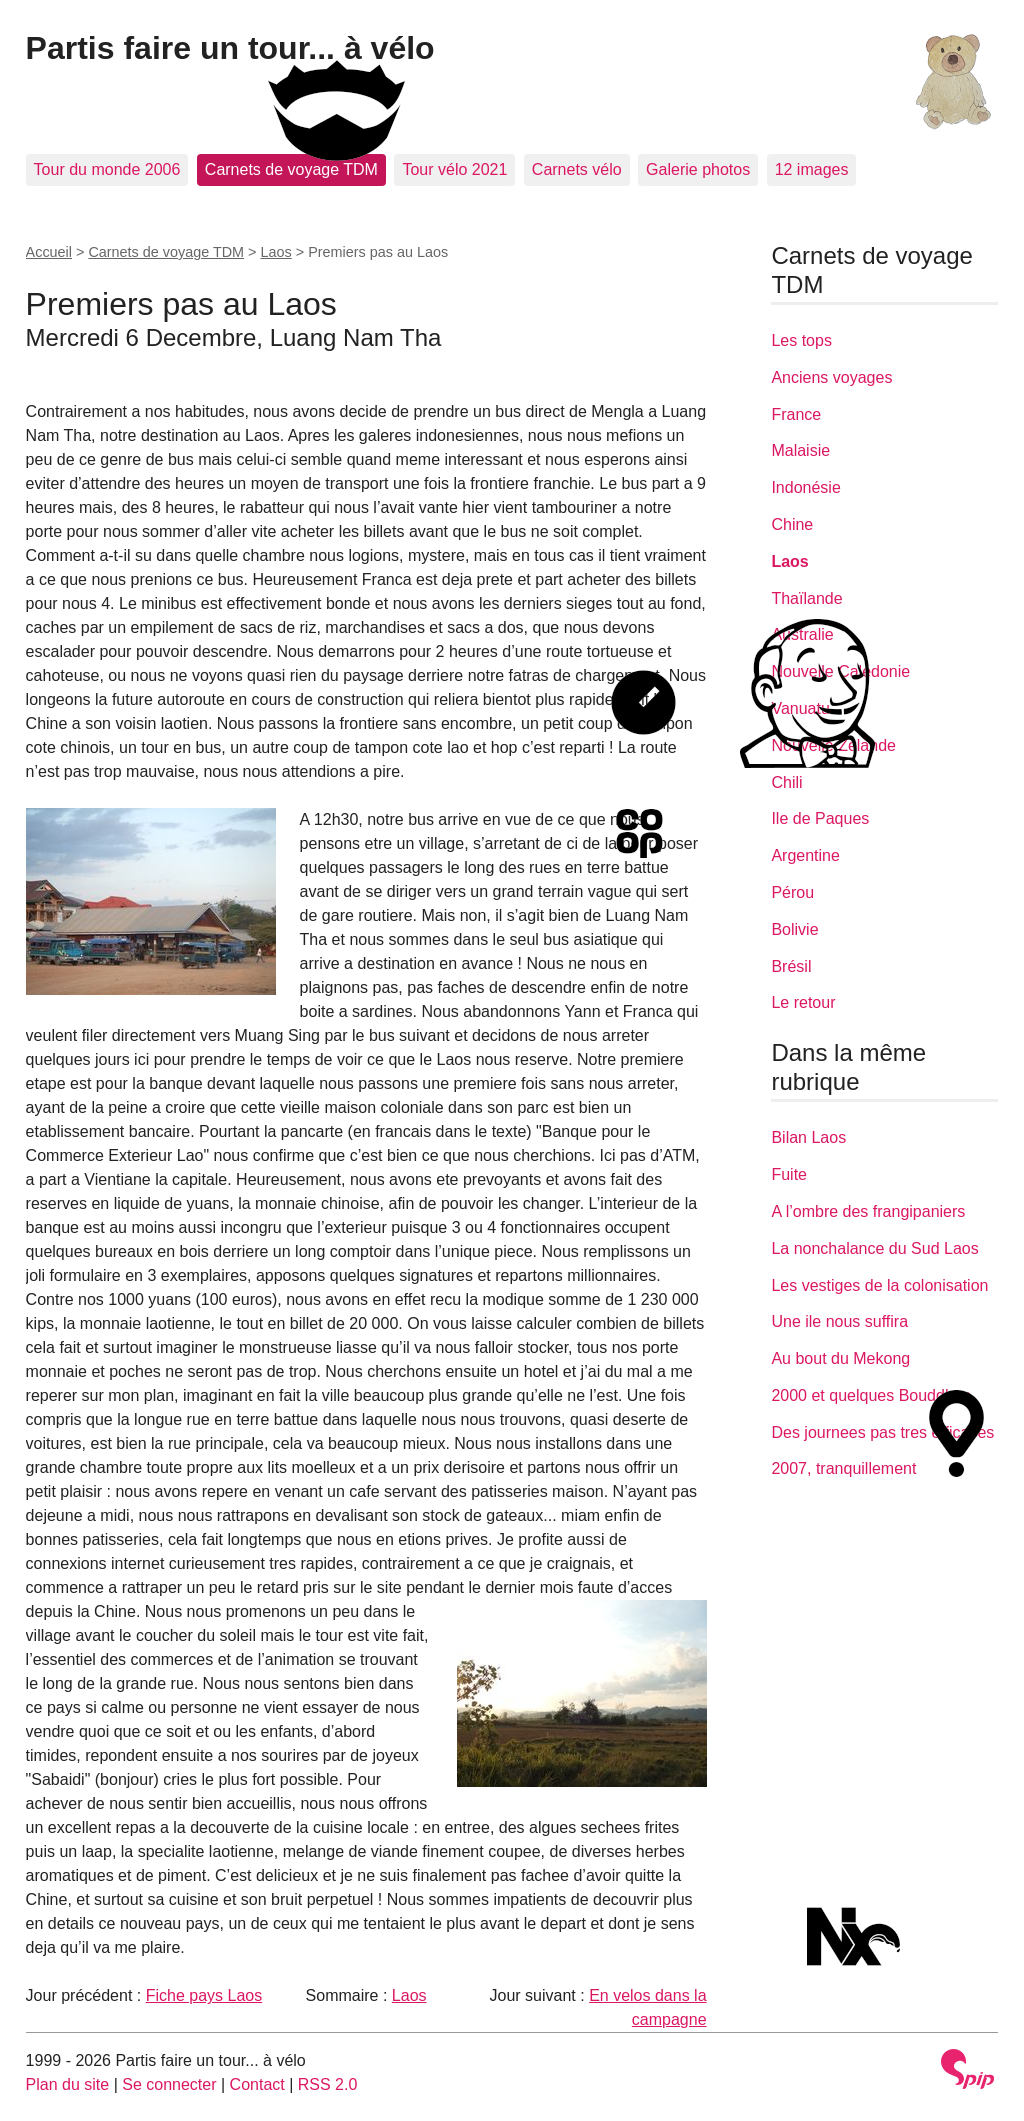 Image resolution: width=1024 pixels, height=2121 pixels. Describe the element at coordinates (336, 110) in the screenshot. I see `navigate to the nim programming language website` at that location.